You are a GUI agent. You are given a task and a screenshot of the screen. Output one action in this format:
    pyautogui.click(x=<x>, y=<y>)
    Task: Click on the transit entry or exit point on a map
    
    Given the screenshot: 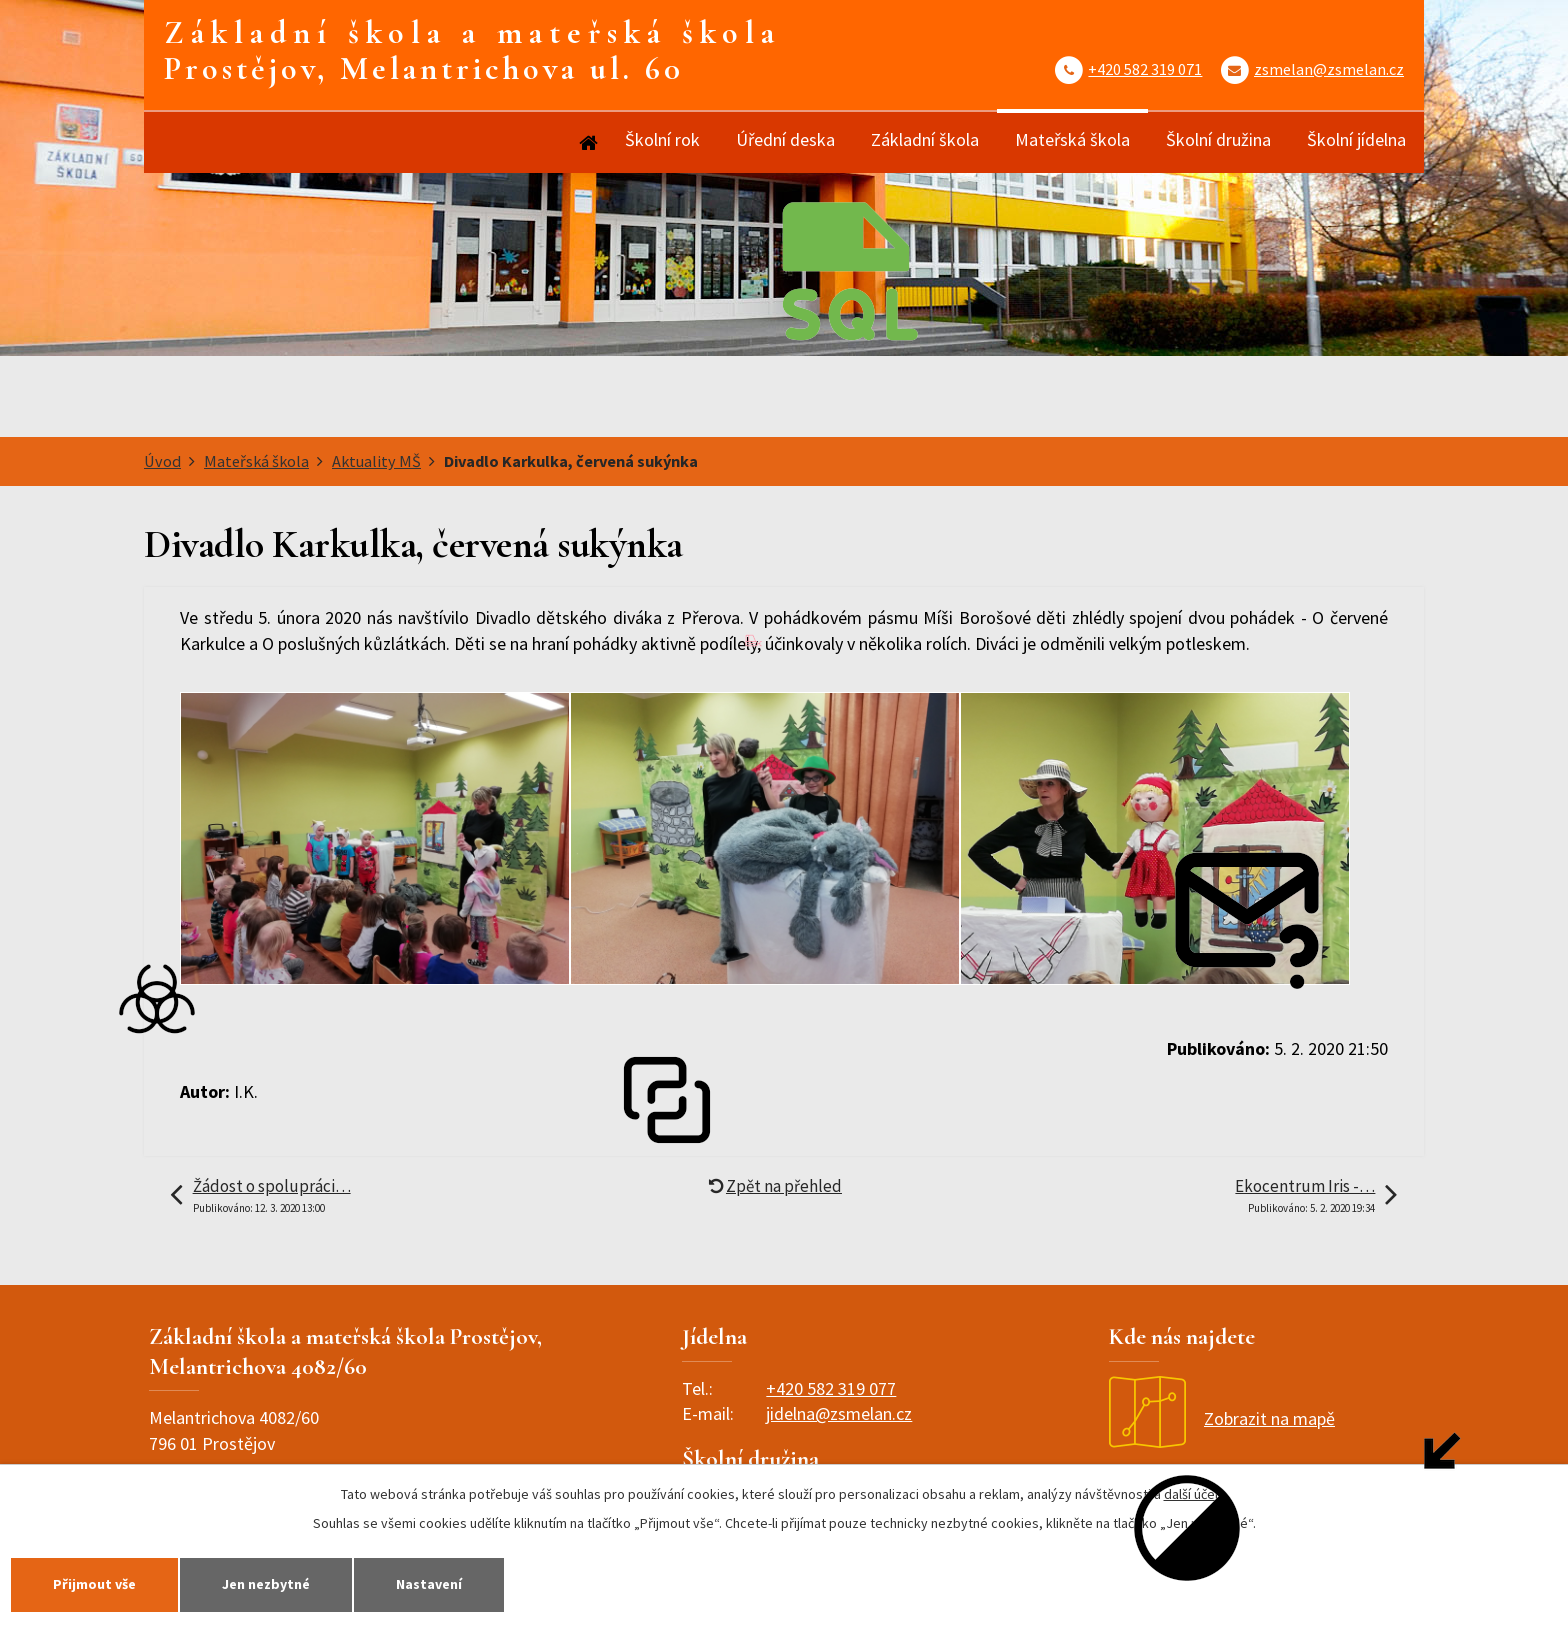 What is the action you would take?
    pyautogui.click(x=1442, y=1450)
    